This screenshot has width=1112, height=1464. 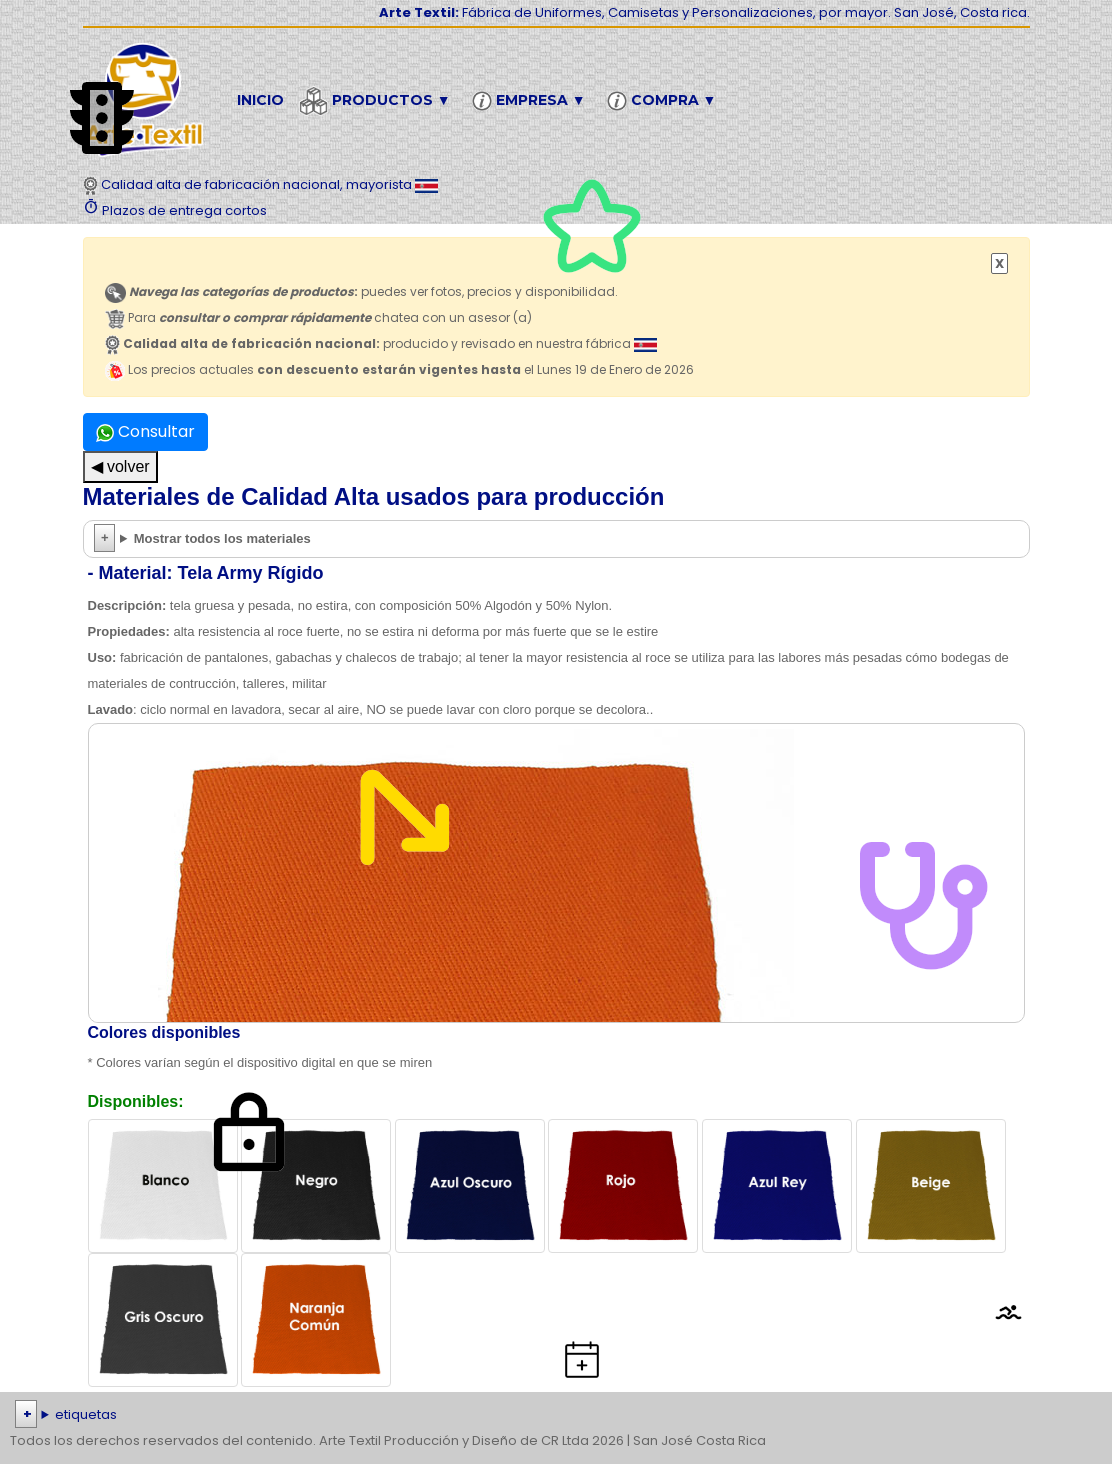 What do you see at coordinates (401, 817) in the screenshot?
I see `make a sharp right turn (navigation direction)` at bounding box center [401, 817].